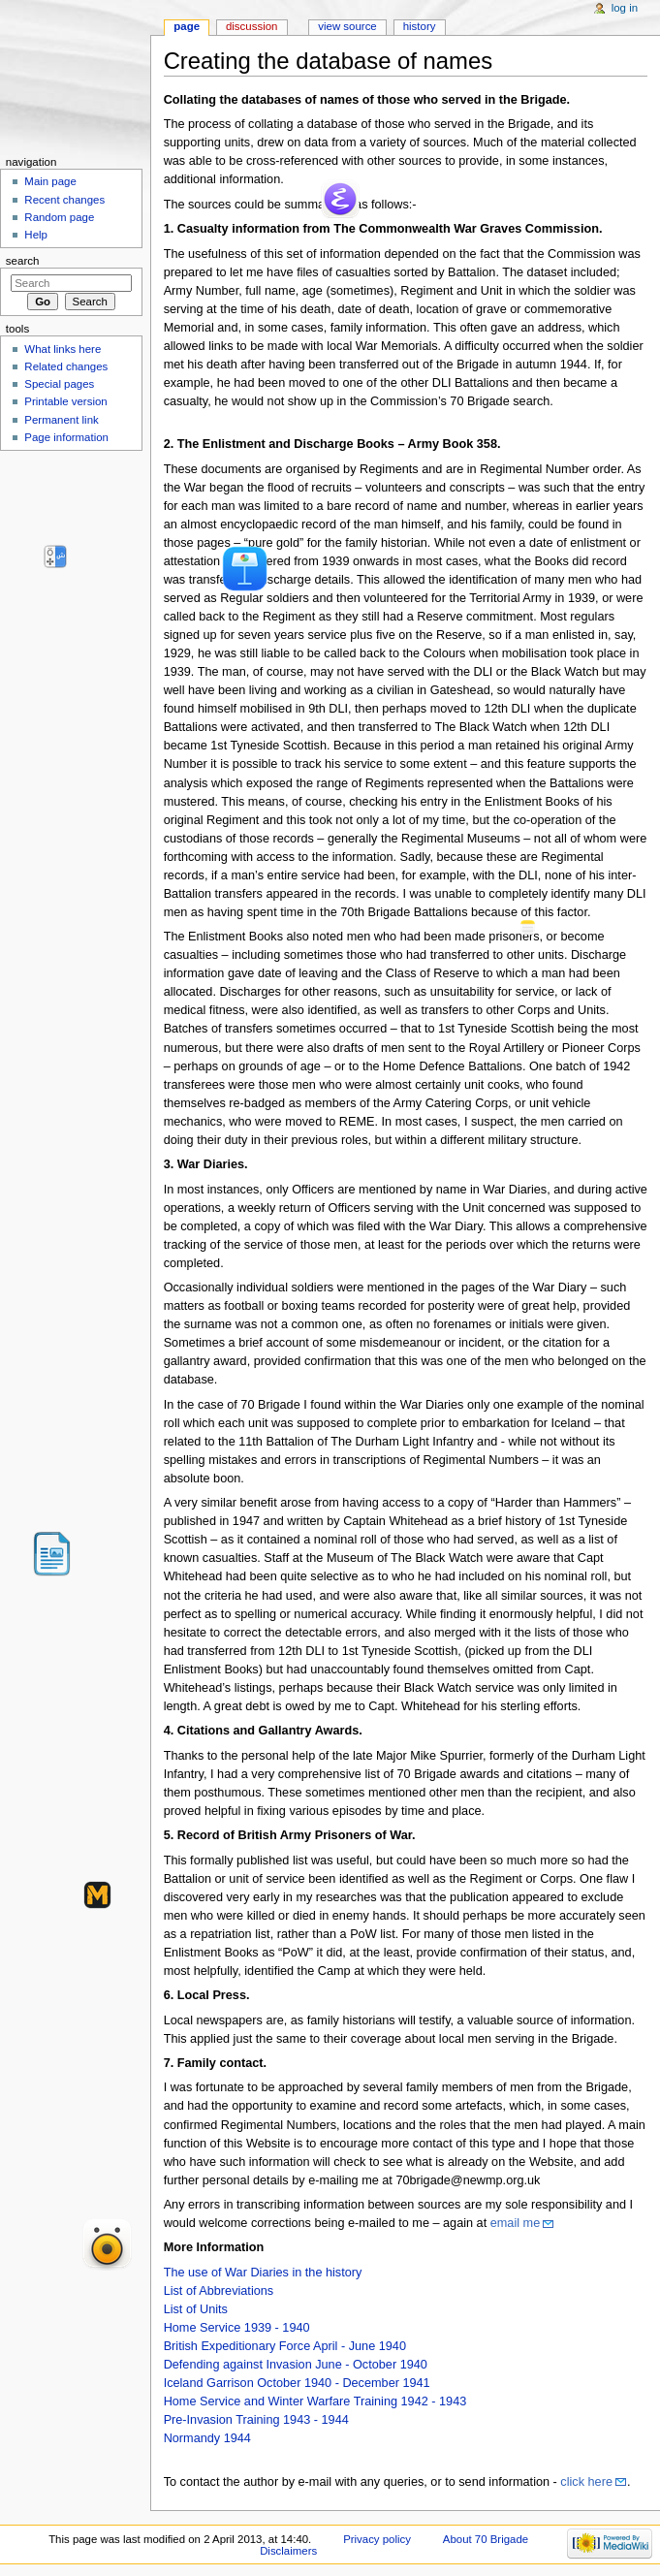  I want to click on open emacs text editor, so click(340, 199).